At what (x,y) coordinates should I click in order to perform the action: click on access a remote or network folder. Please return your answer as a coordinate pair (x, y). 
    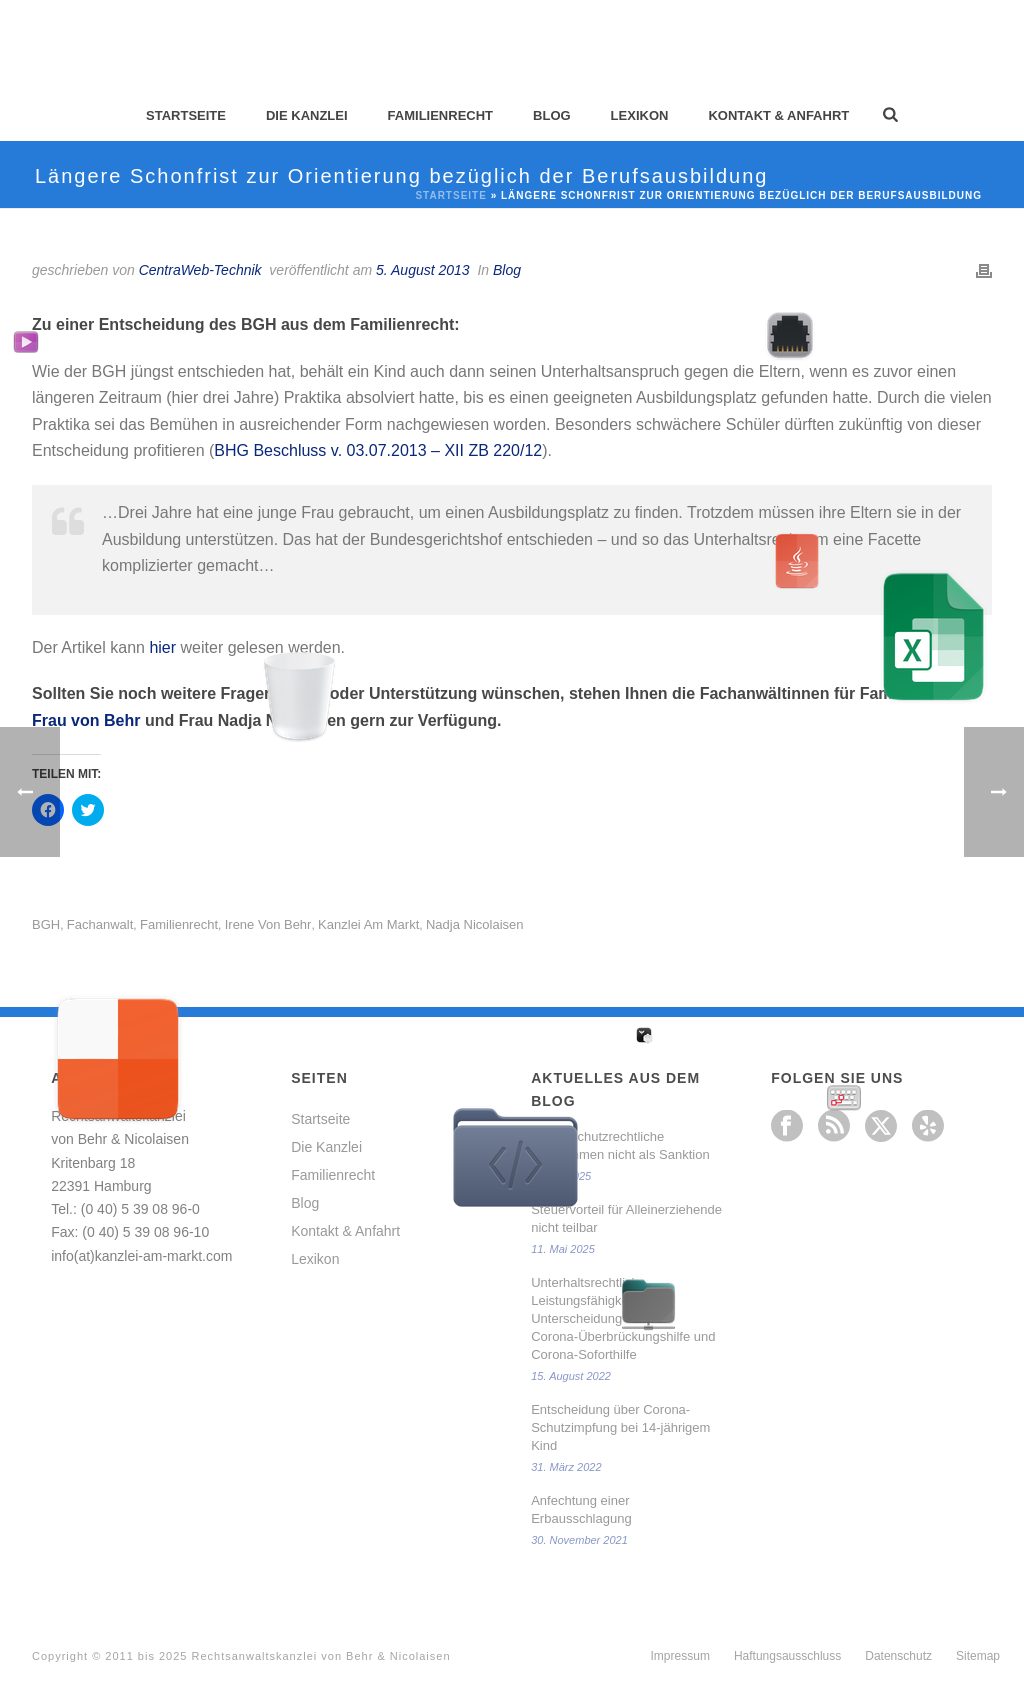
    Looking at the image, I should click on (648, 1303).